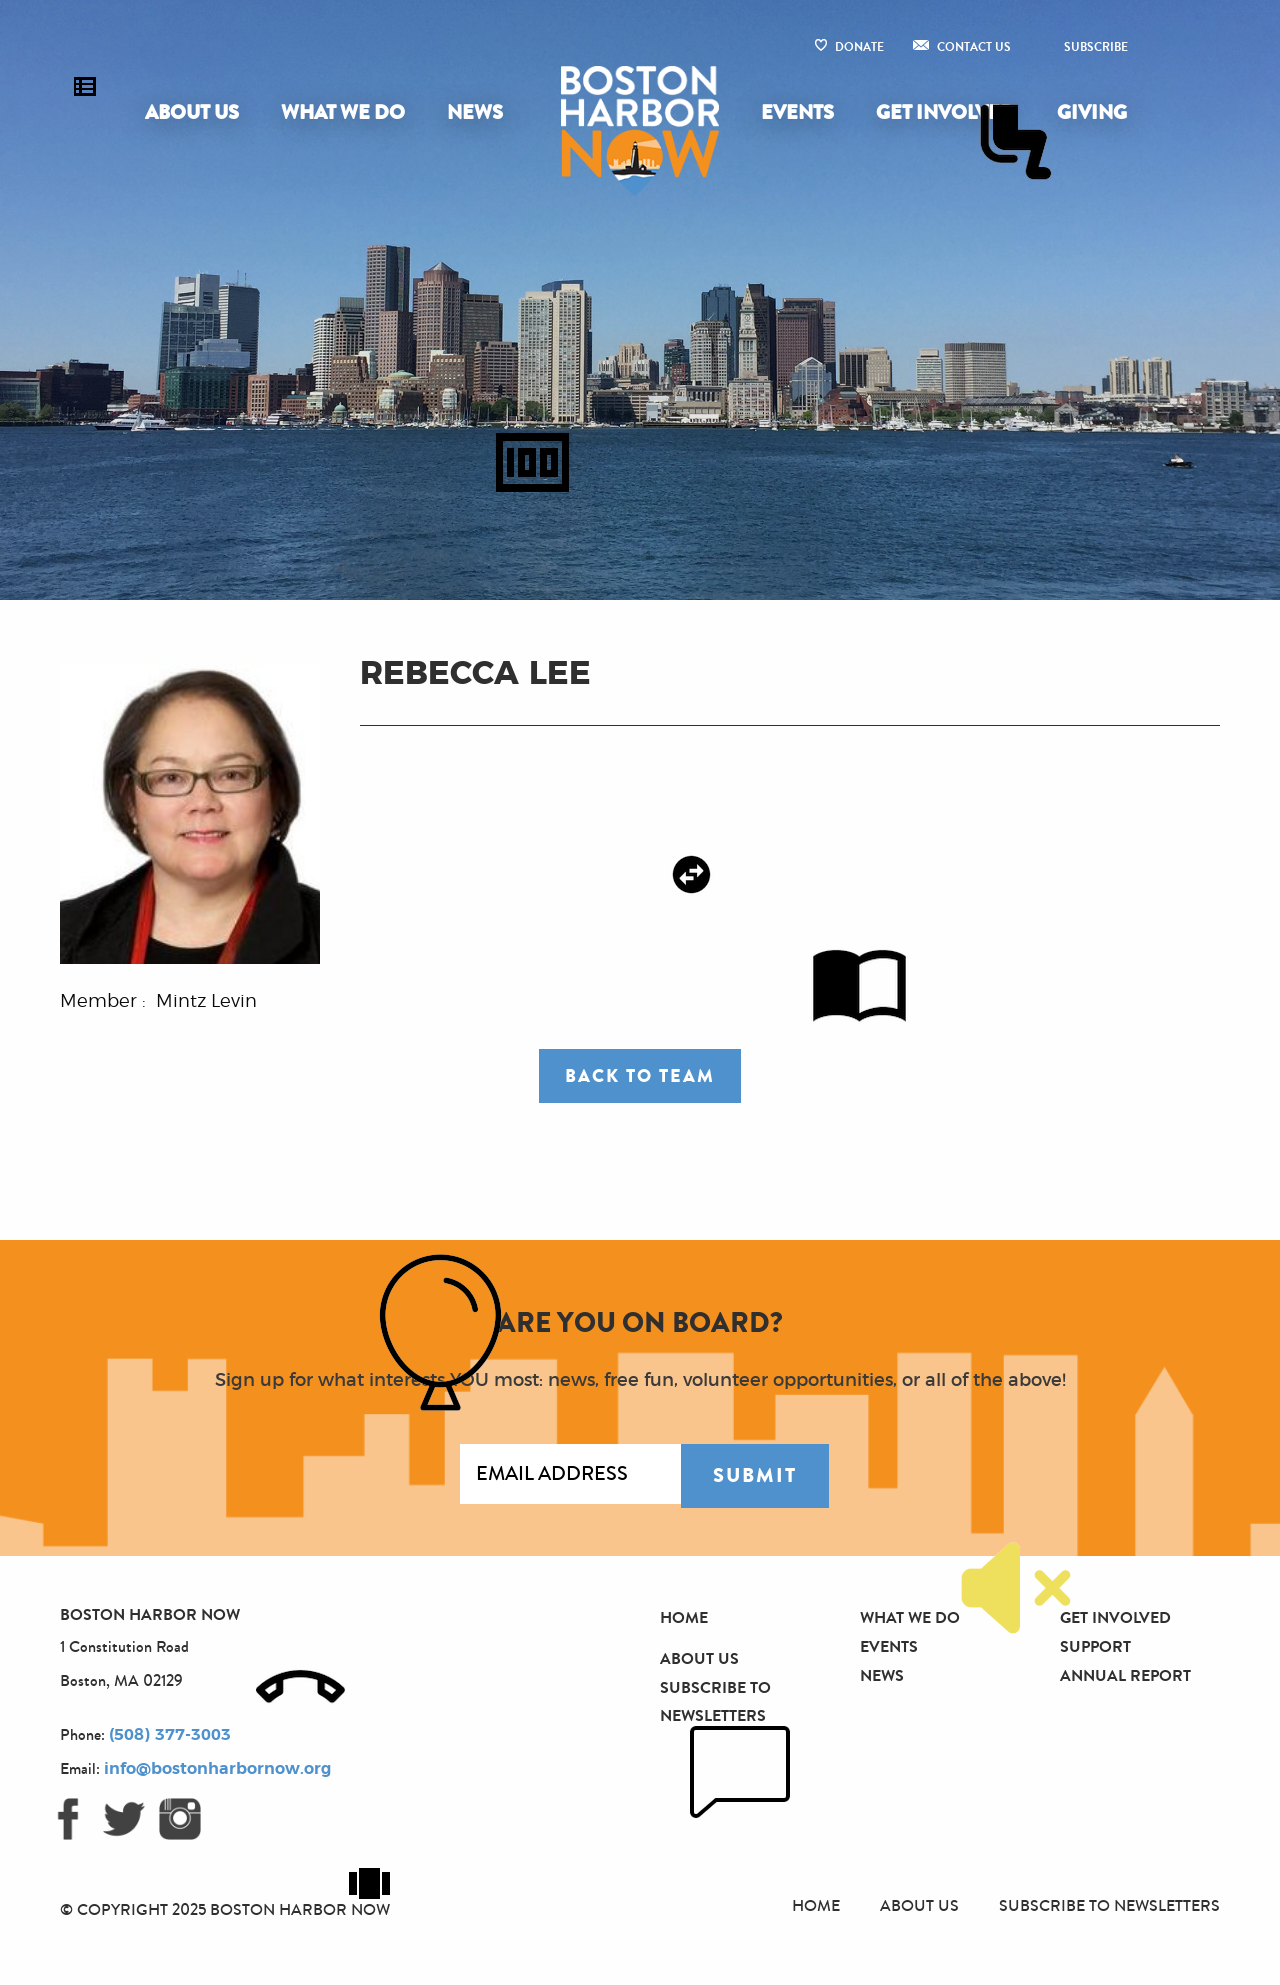 The height and width of the screenshot is (1985, 1280). Describe the element at coordinates (300, 1688) in the screenshot. I see `end the current phone call` at that location.